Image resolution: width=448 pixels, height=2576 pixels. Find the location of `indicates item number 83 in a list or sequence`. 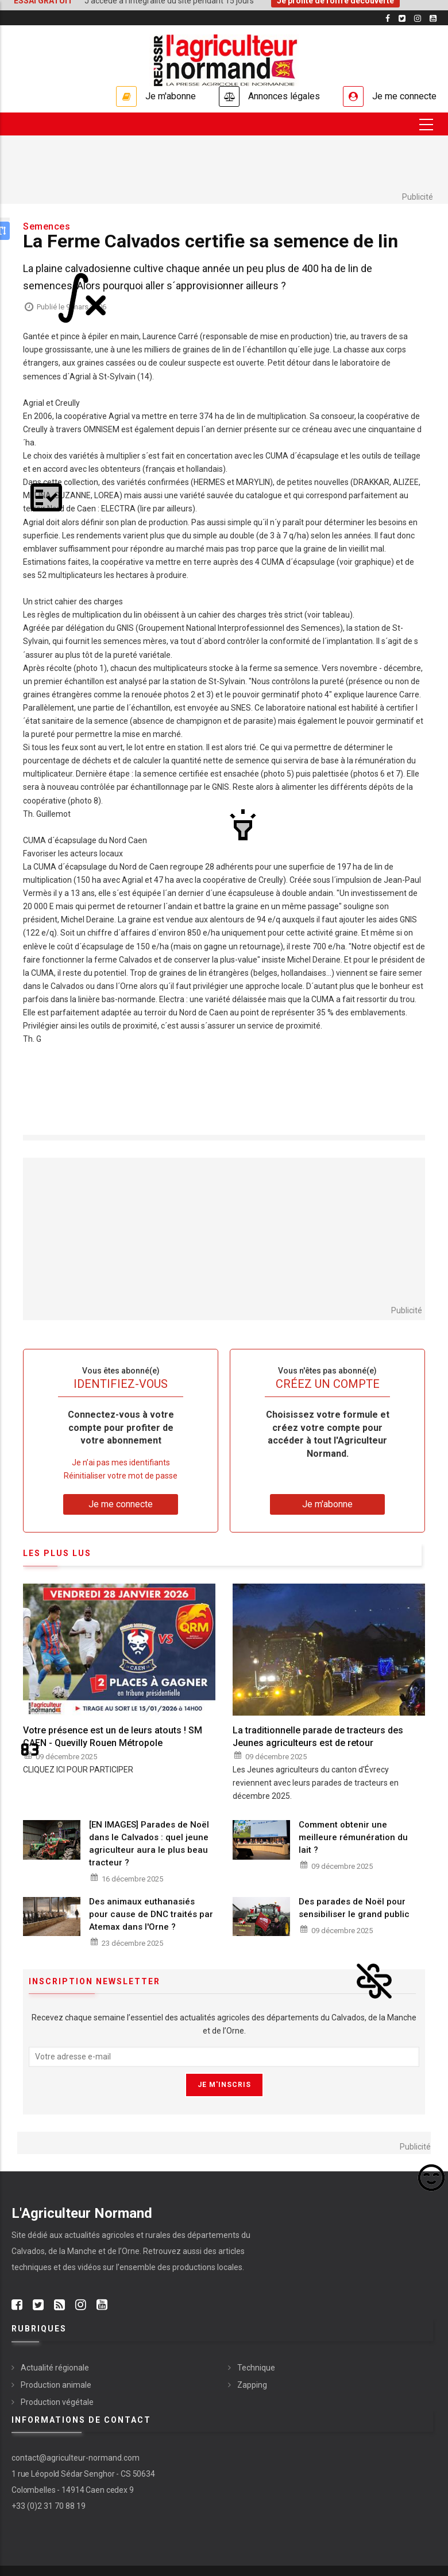

indicates item number 83 in a list or sequence is located at coordinates (30, 1749).